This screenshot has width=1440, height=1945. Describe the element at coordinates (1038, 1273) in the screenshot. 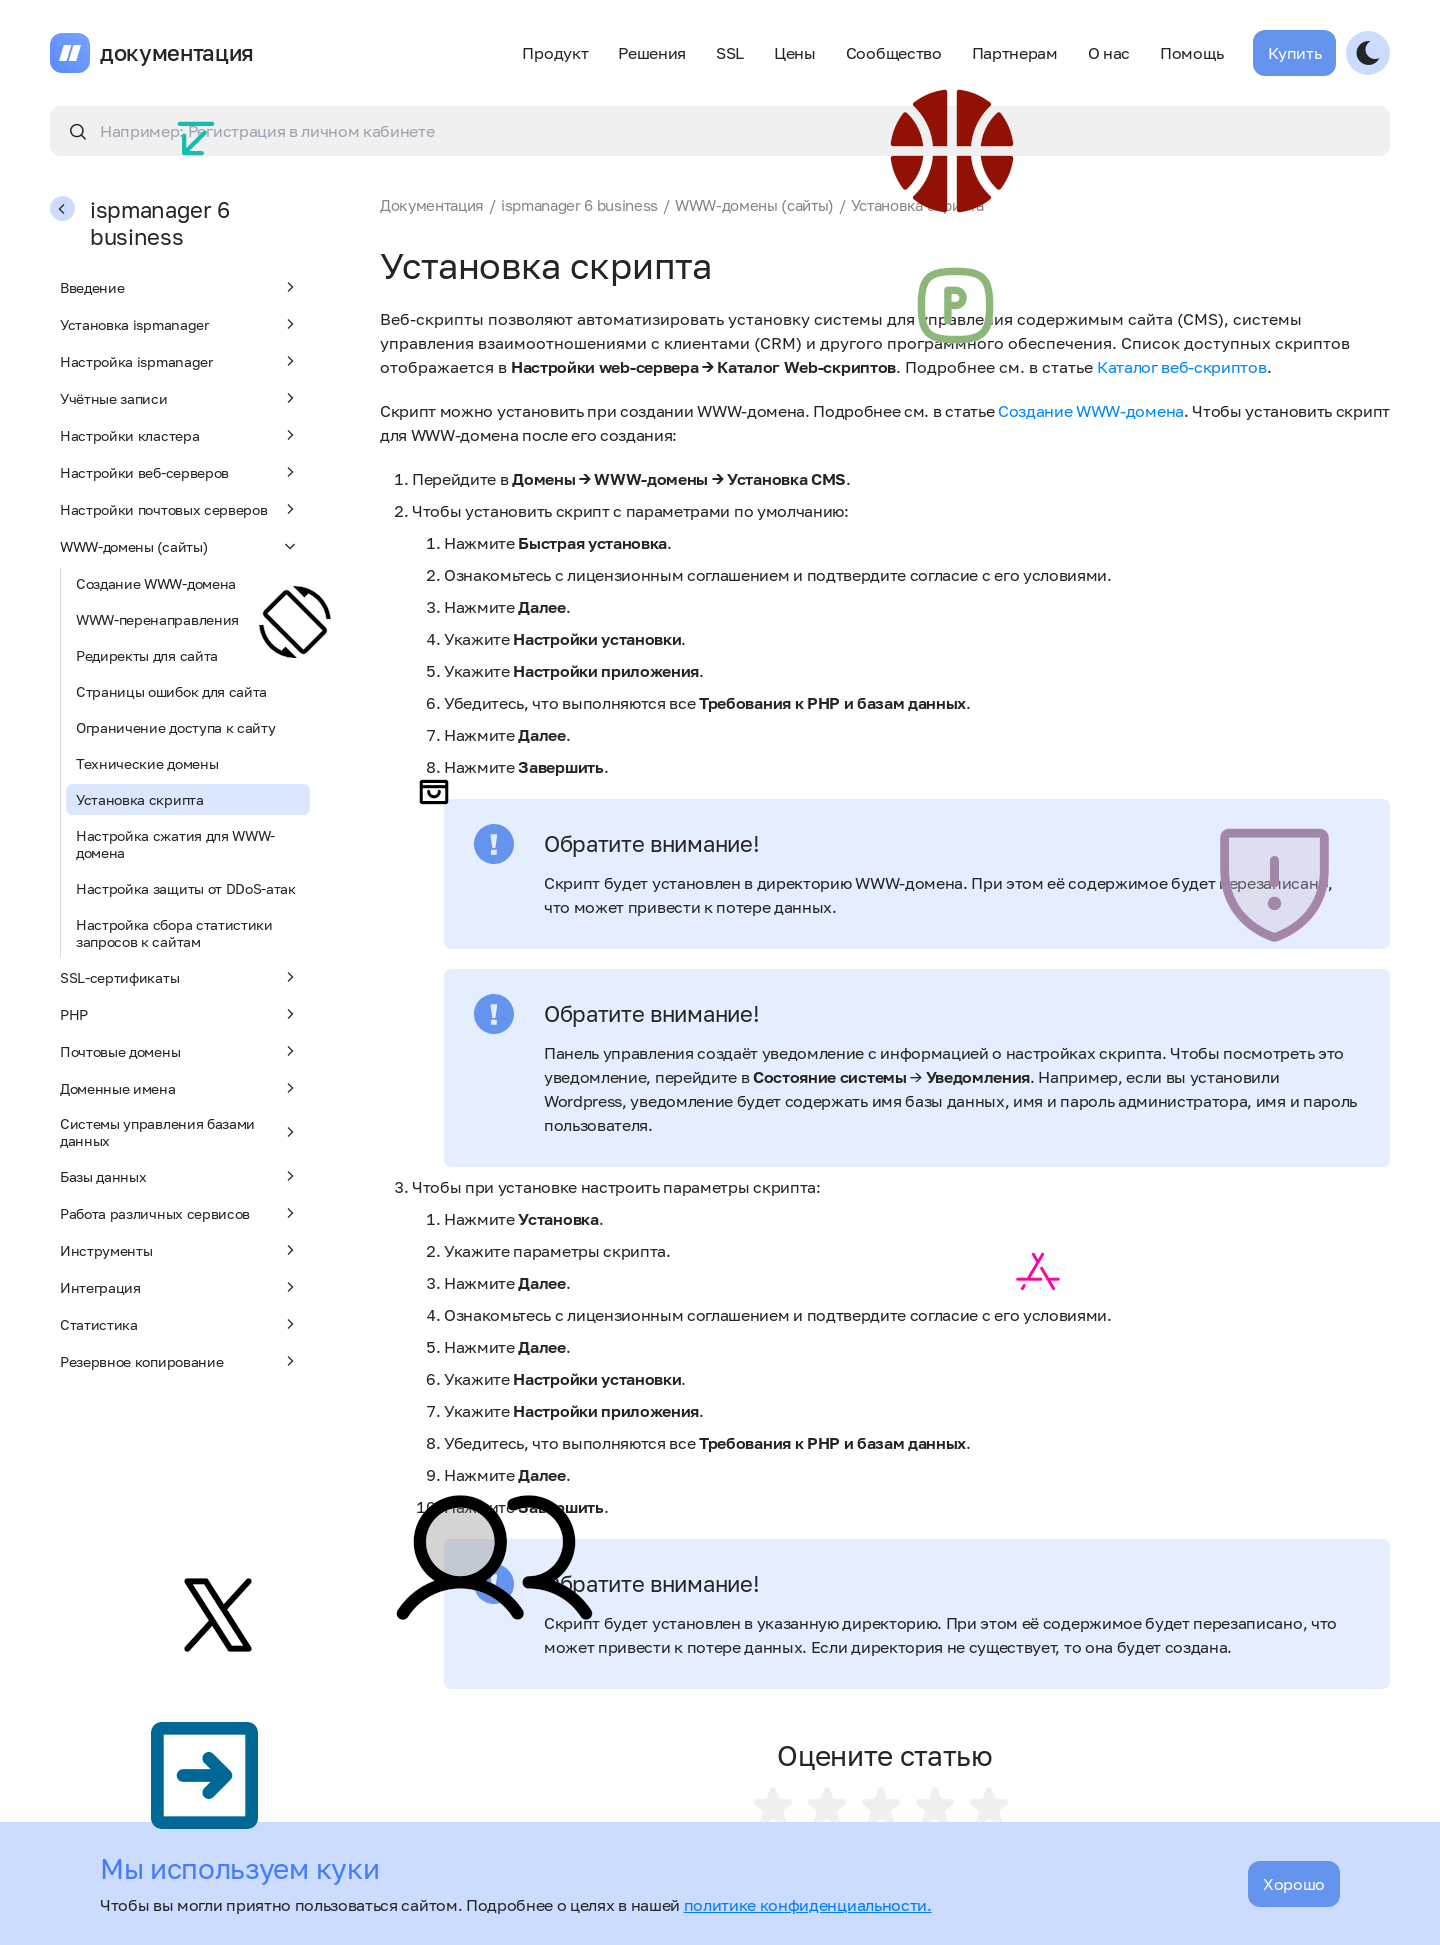

I see `open the app store` at that location.